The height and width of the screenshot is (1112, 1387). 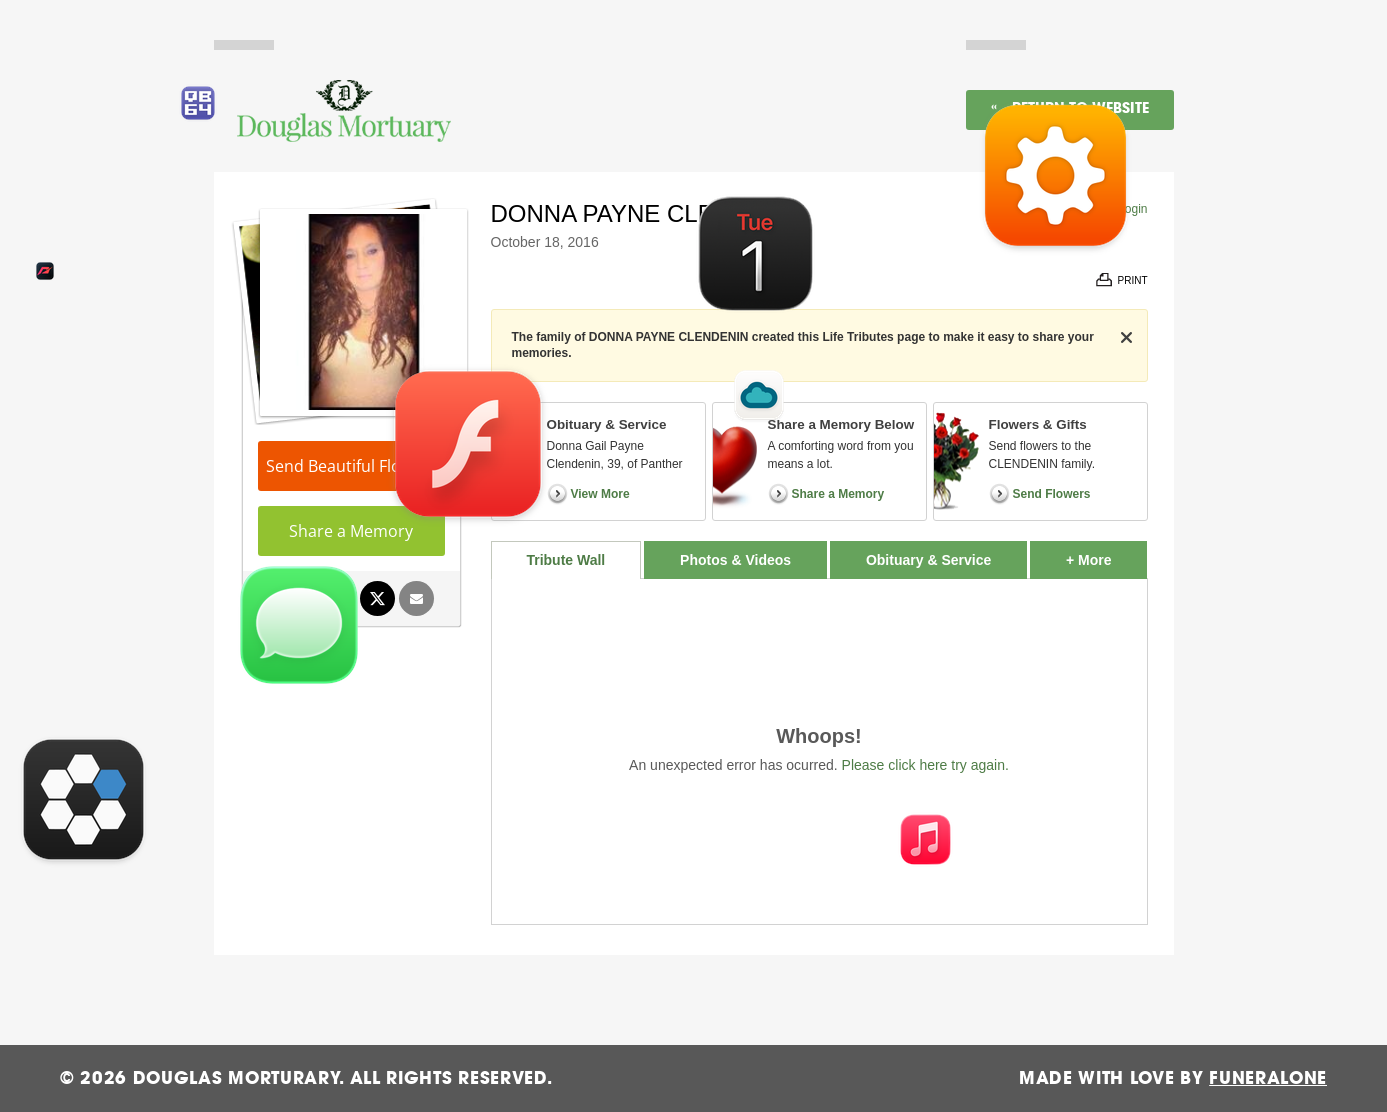 I want to click on open polari IRC chat application, so click(x=299, y=625).